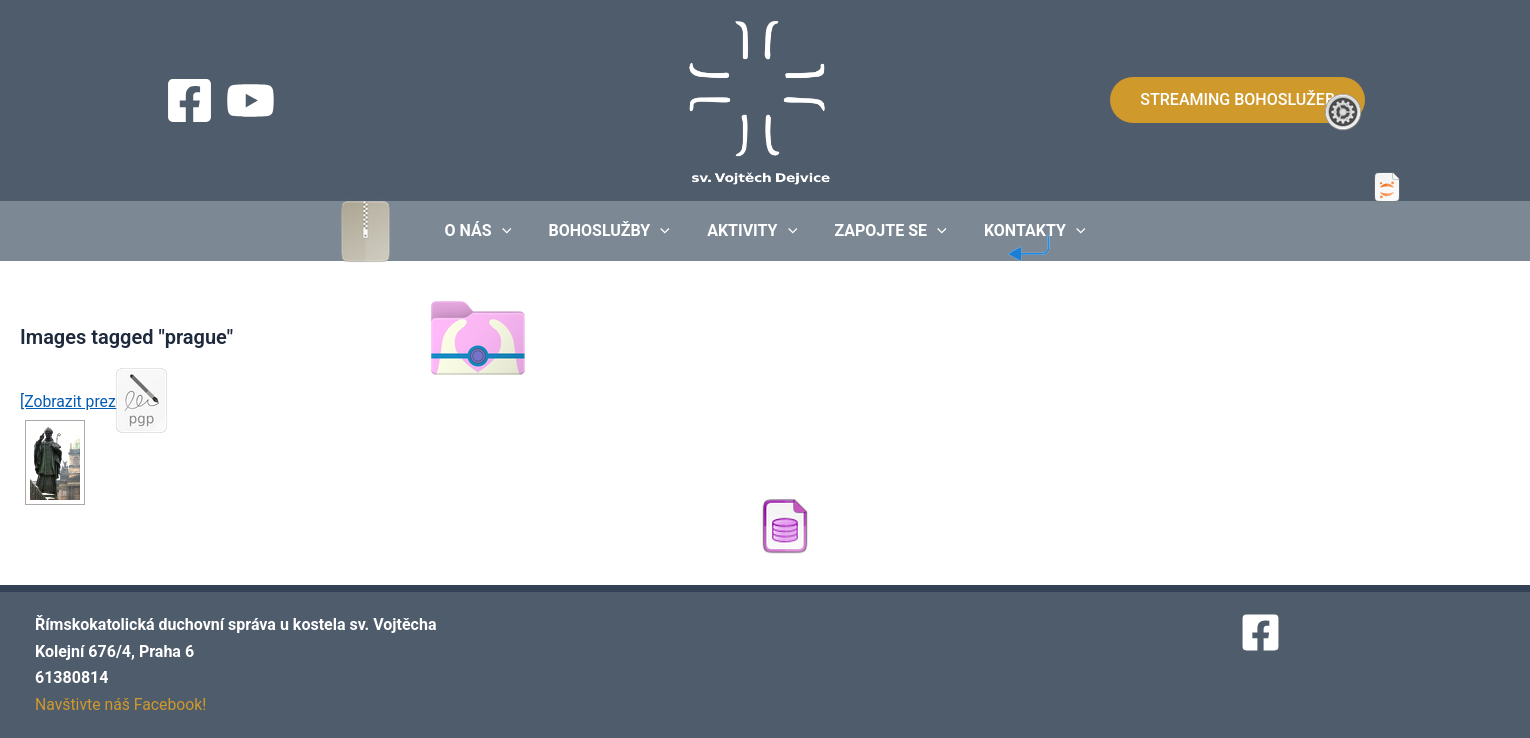 The image size is (1530, 738). Describe the element at coordinates (477, 340) in the screenshot. I see `open folder containing pokémon heal ball items or games` at that location.